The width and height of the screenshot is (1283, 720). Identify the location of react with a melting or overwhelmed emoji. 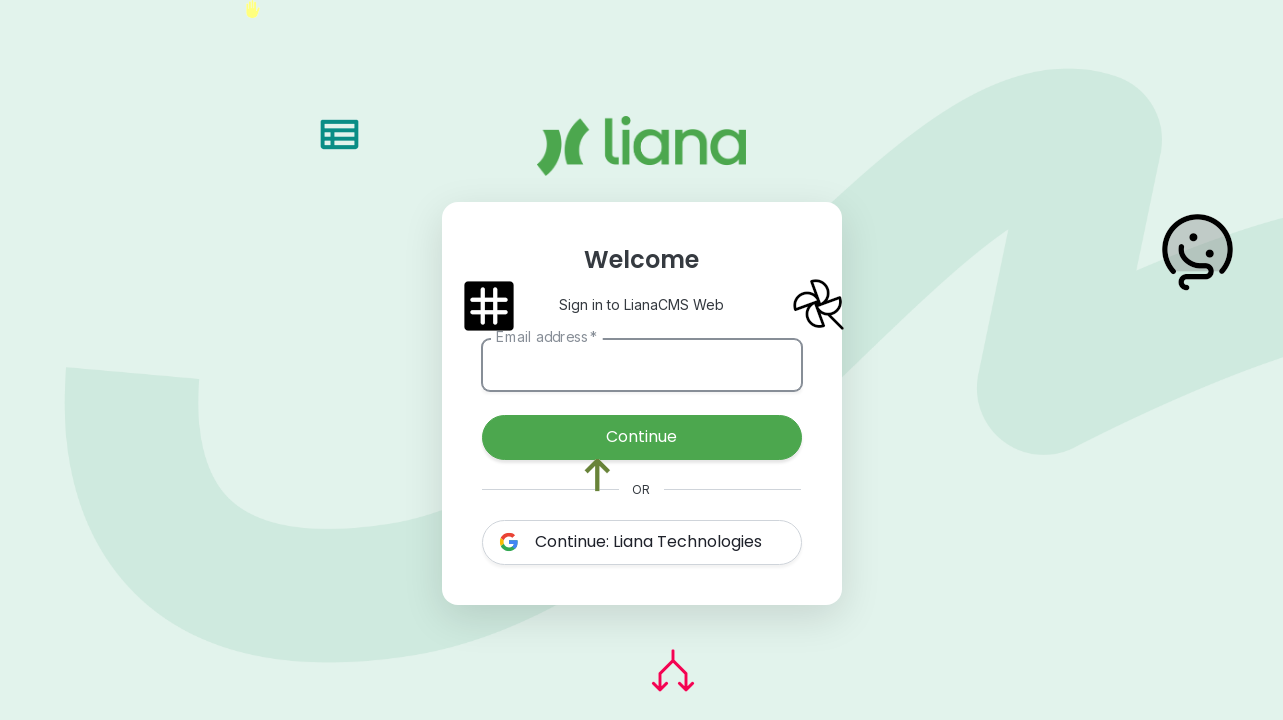
(1197, 249).